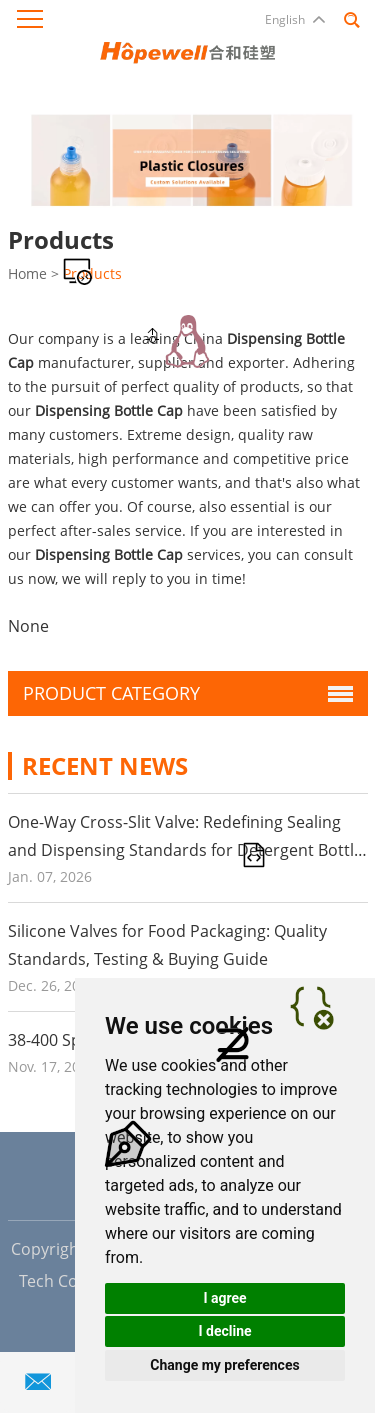 Image resolution: width=375 pixels, height=1413 pixels. Describe the element at coordinates (310, 1006) in the screenshot. I see `indicates a syntax error with mismatched brackets` at that location.